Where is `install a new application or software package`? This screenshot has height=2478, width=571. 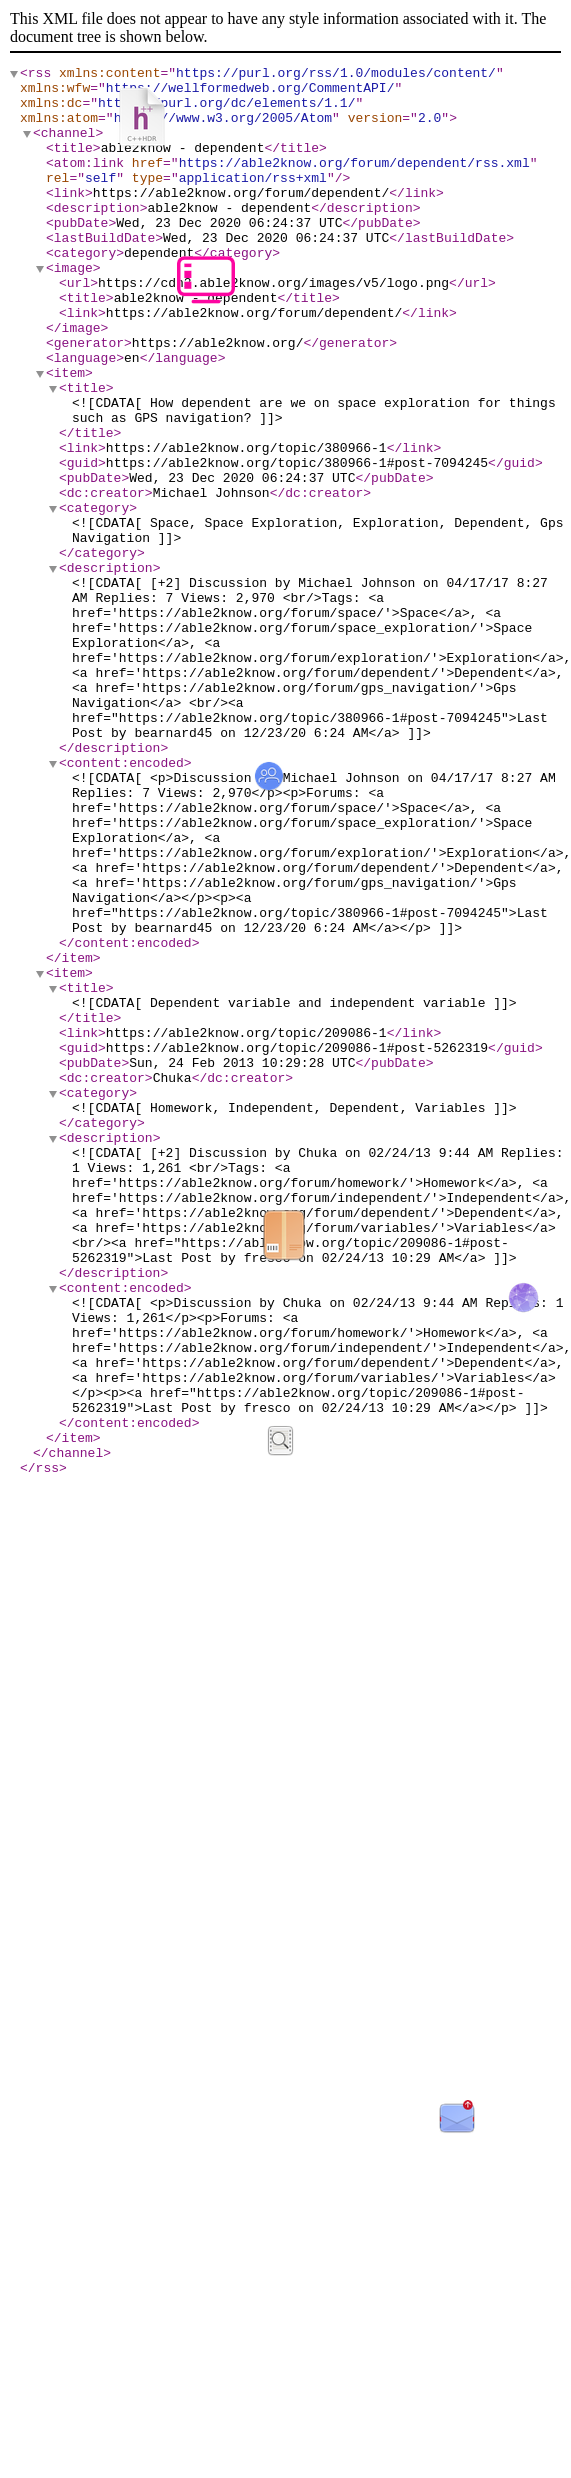 install a new application or software package is located at coordinates (284, 1235).